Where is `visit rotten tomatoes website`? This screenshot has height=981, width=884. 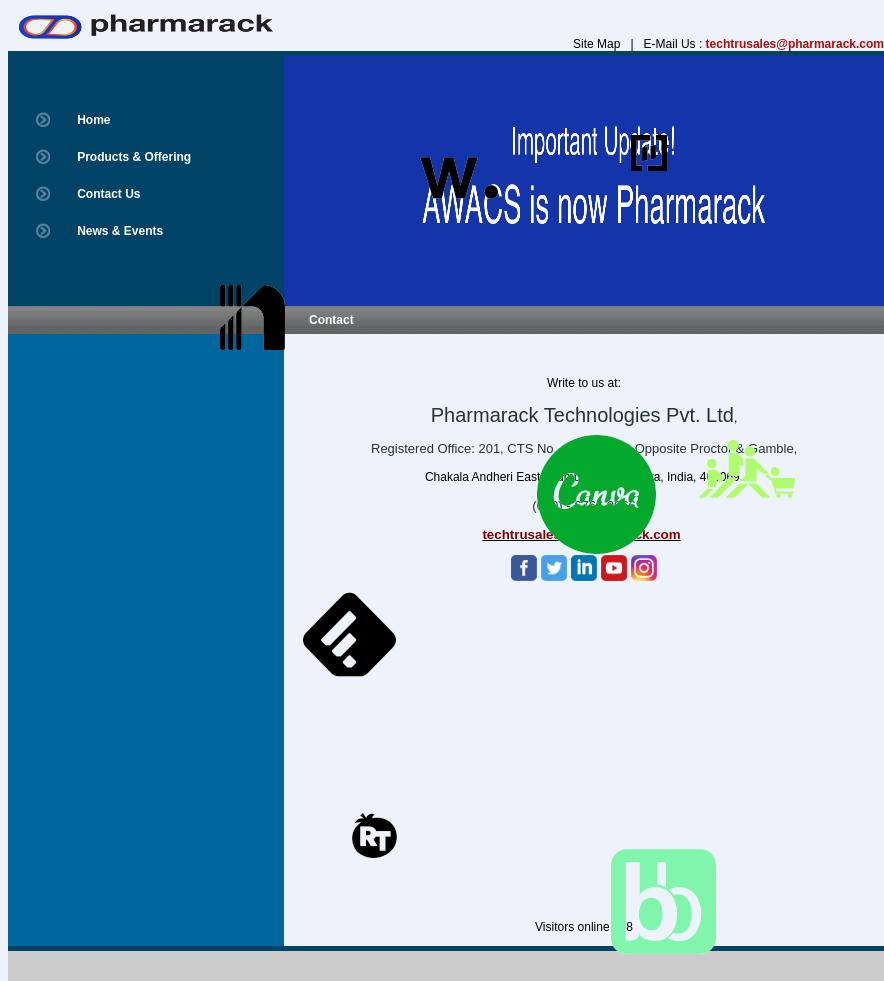 visit rotten tomatoes website is located at coordinates (374, 835).